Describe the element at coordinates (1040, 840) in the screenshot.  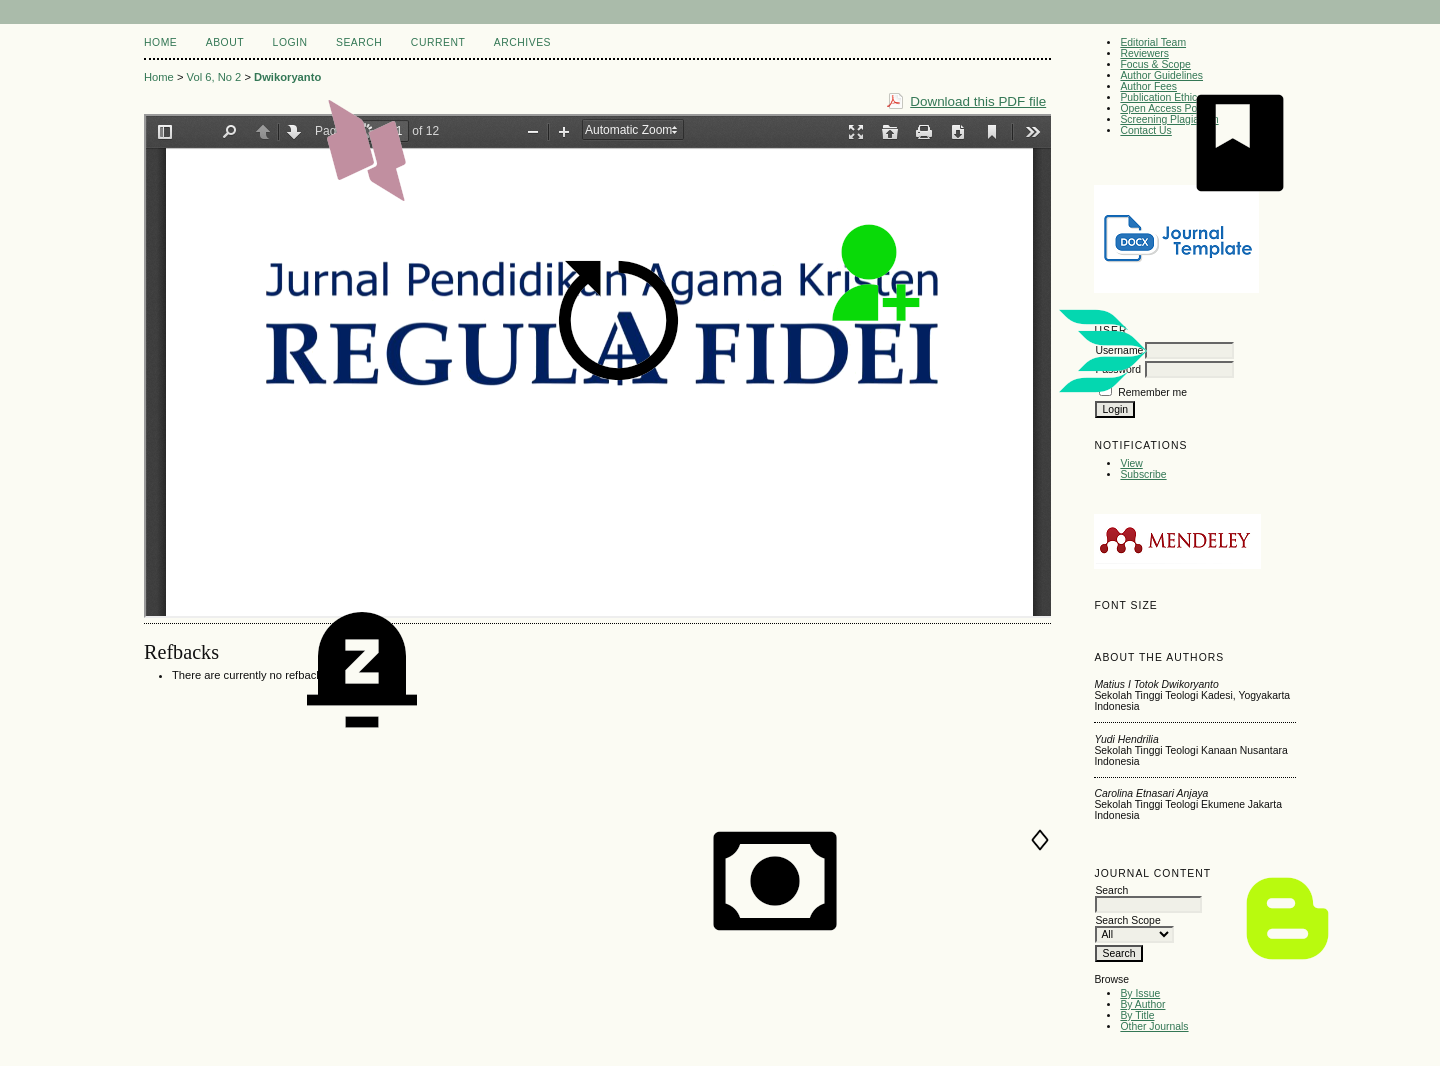
I see `indicates the diamonds suit in a card game` at that location.